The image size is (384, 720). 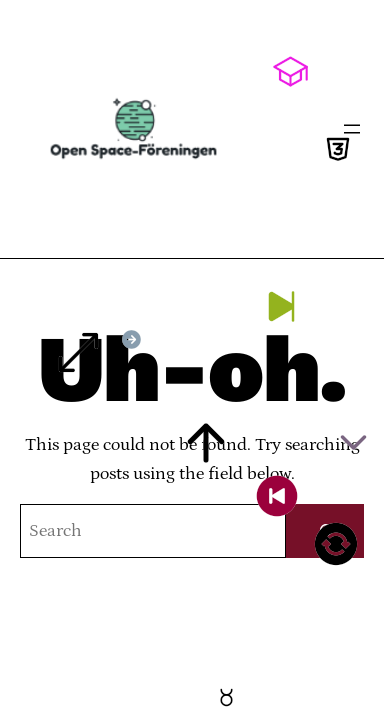 I want to click on indicates taurus zodiac sign, so click(x=226, y=697).